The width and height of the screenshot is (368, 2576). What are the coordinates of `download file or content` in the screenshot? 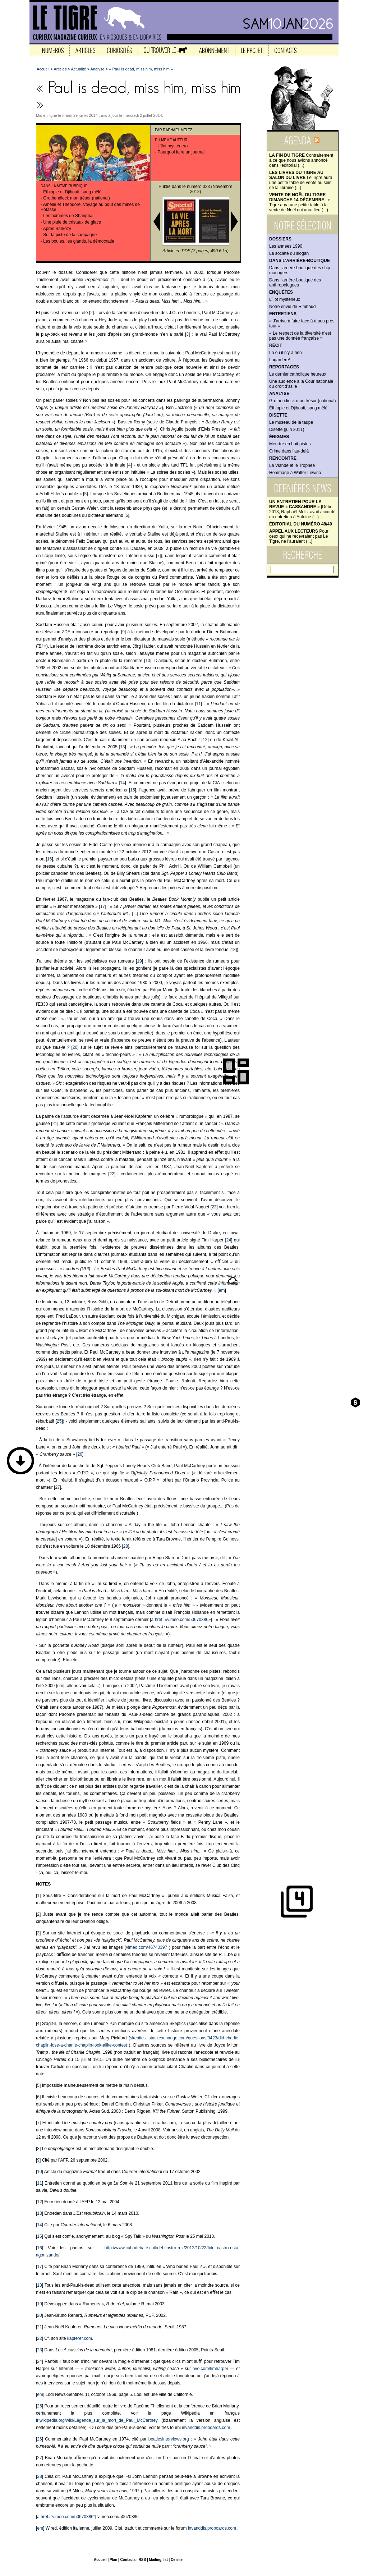 It's located at (20, 1461).